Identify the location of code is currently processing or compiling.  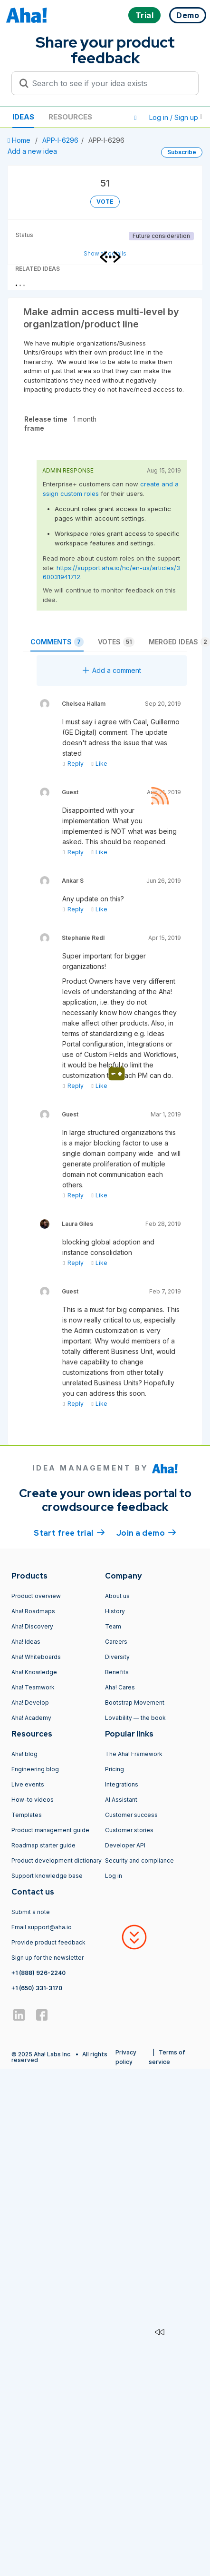
(110, 257).